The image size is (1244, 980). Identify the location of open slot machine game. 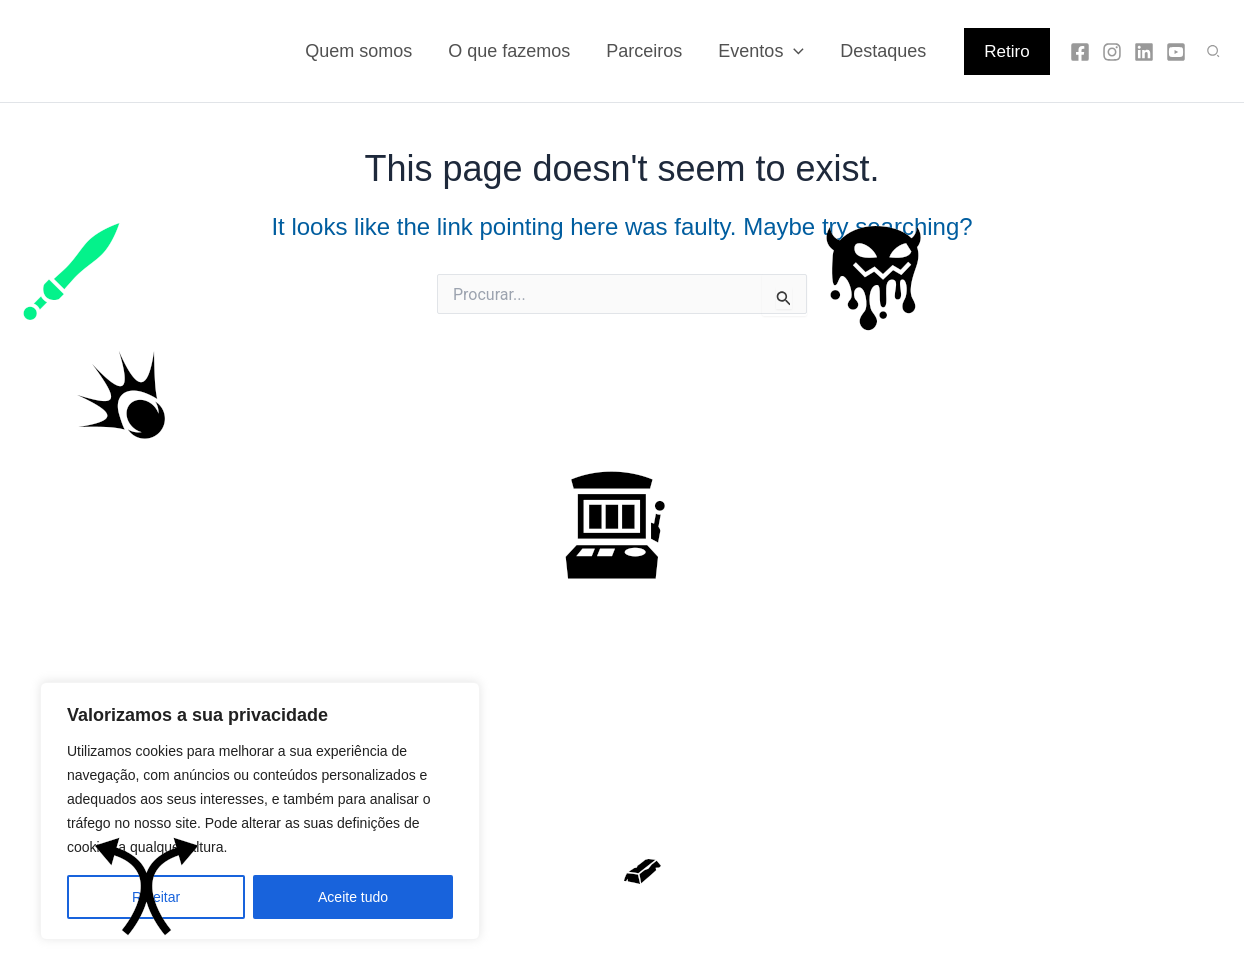
(612, 525).